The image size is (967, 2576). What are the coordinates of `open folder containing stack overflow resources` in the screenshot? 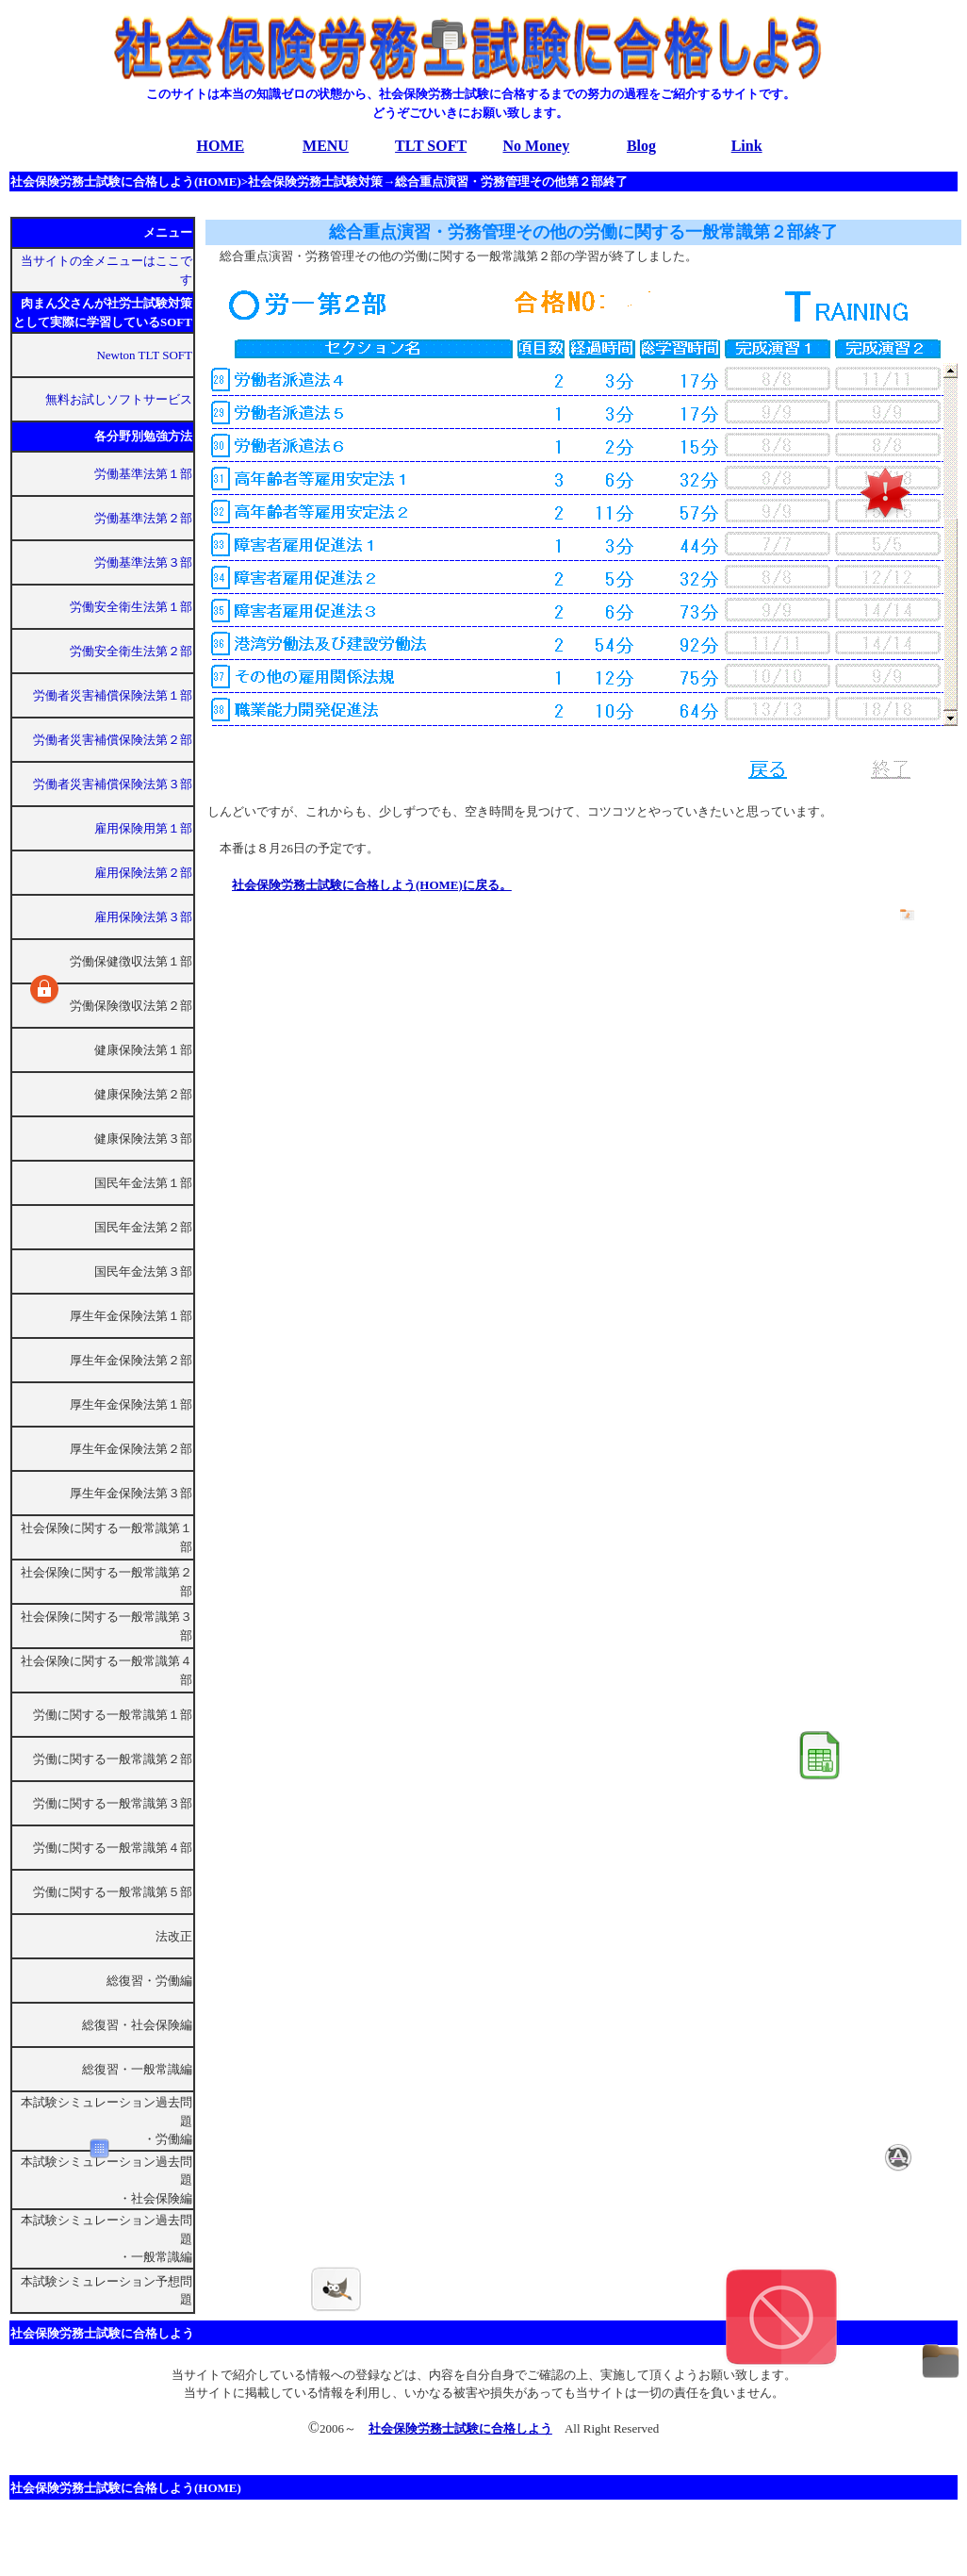 It's located at (907, 915).